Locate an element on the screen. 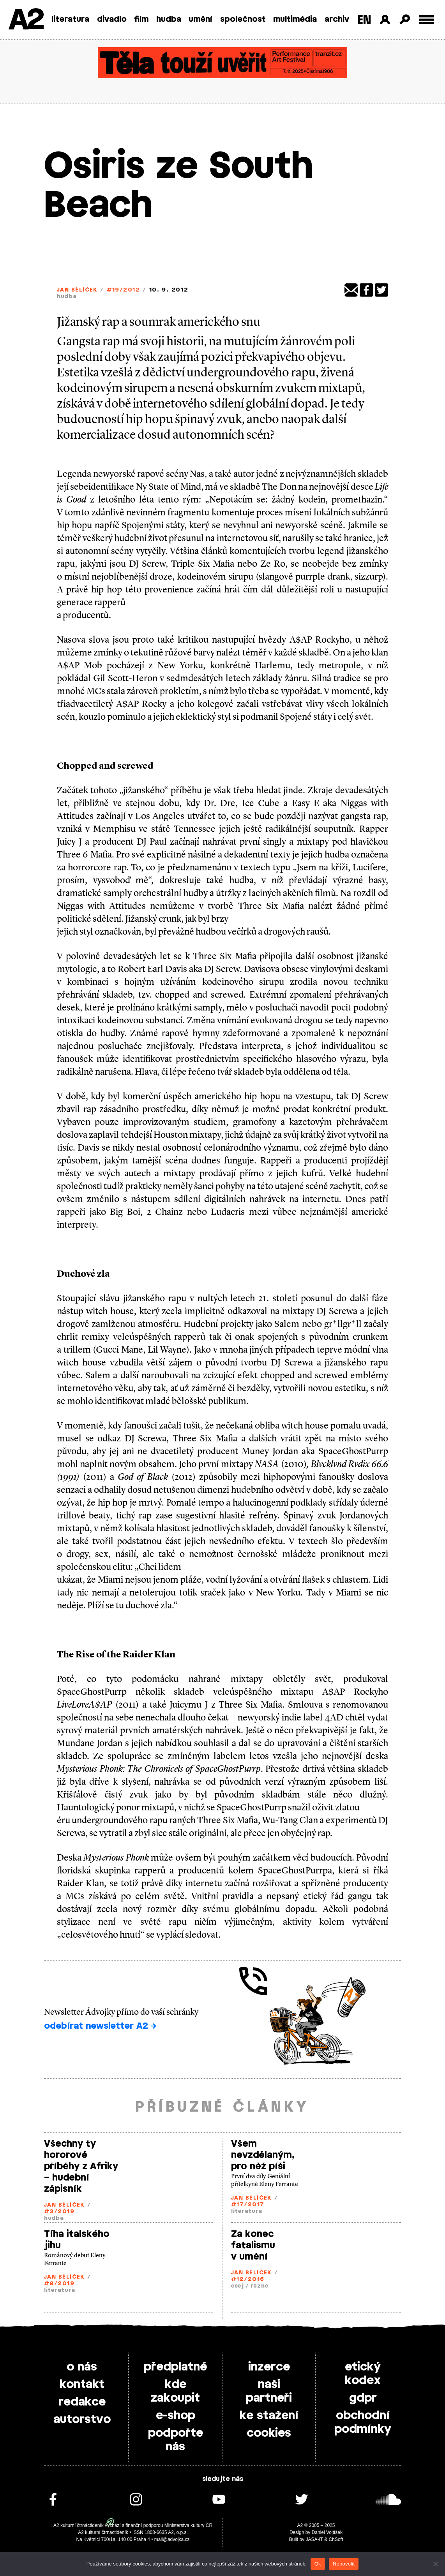 The image size is (445, 2576). attract or pull related items together is located at coordinates (110, 2522).